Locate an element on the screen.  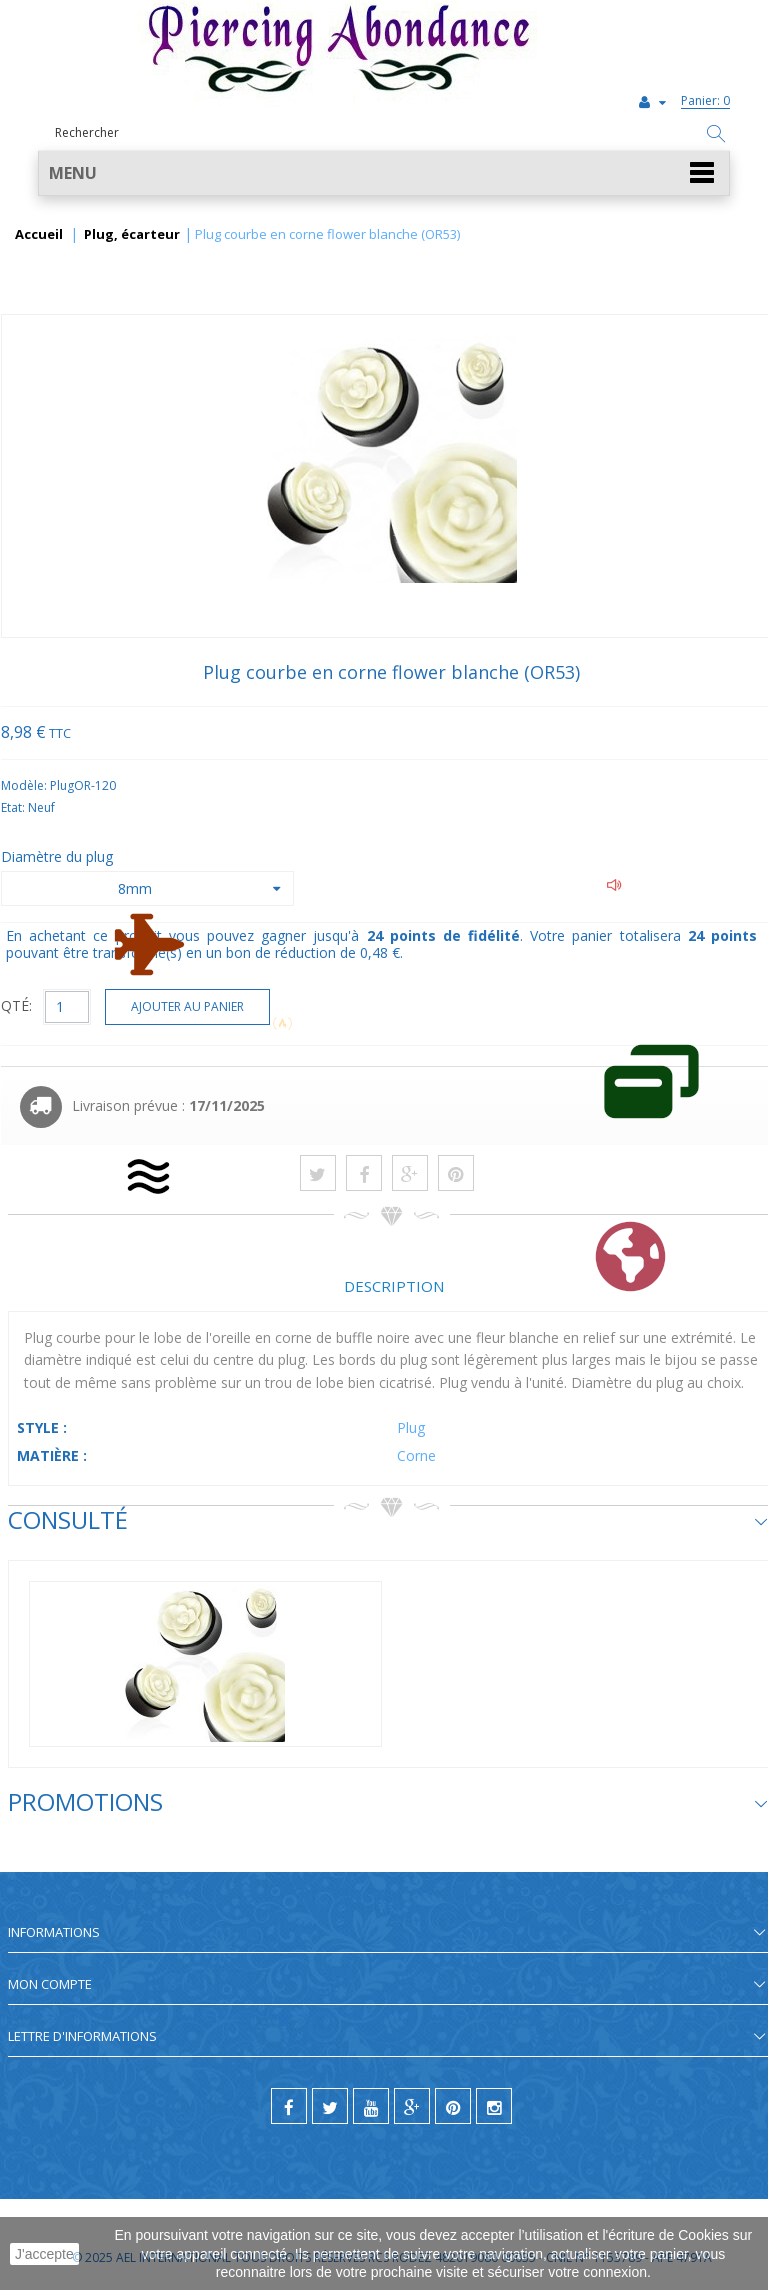
increase or unmute audio volume is located at coordinates (614, 885).